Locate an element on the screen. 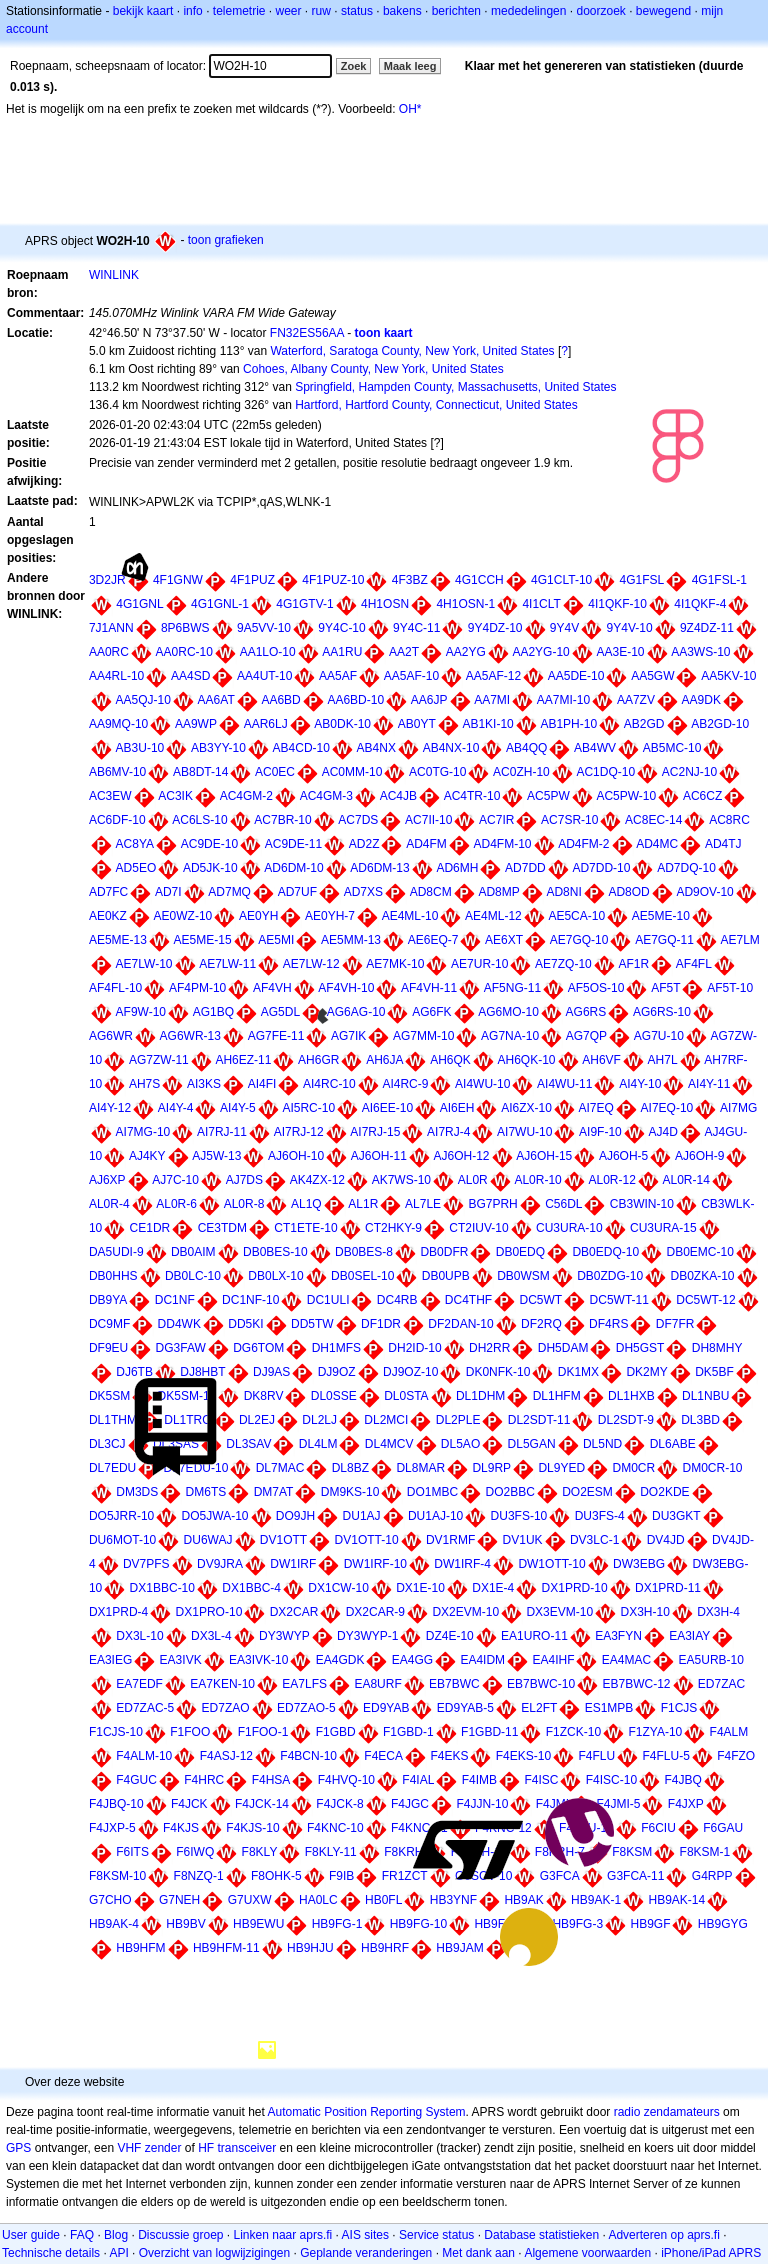  open µTorrent application is located at coordinates (579, 1832).